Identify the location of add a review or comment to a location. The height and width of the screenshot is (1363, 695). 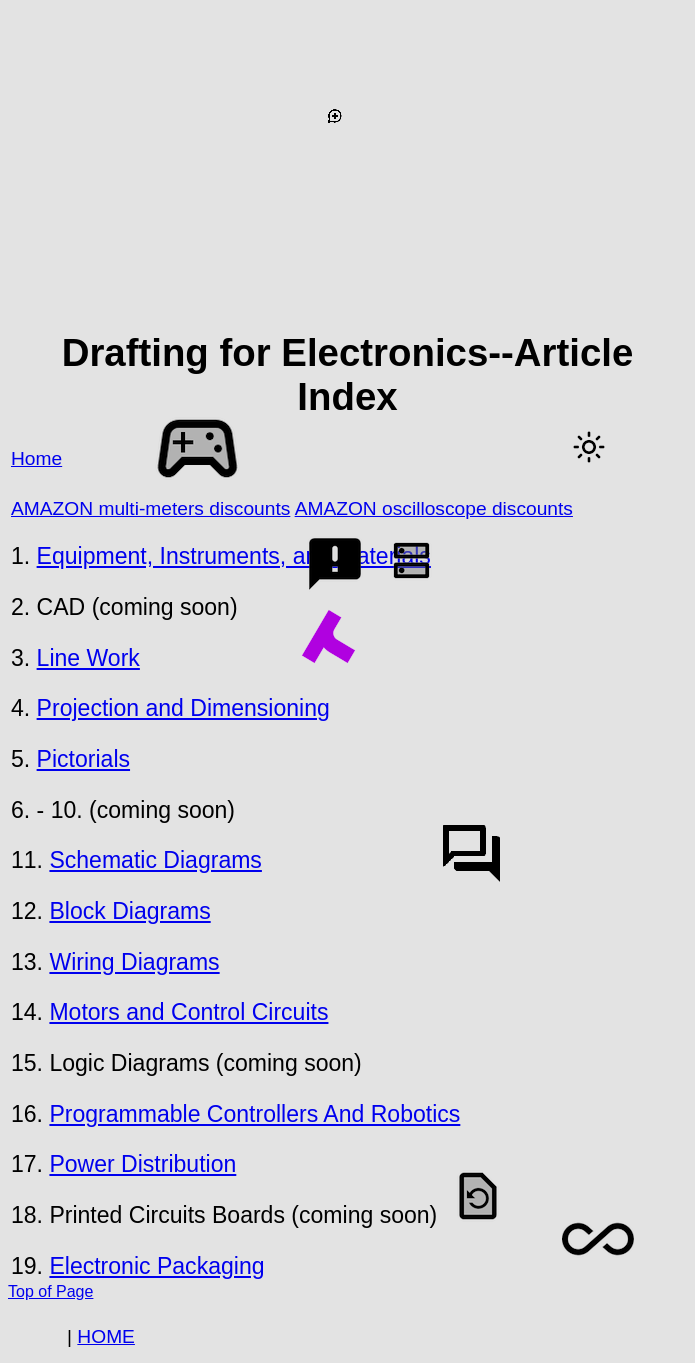
(335, 116).